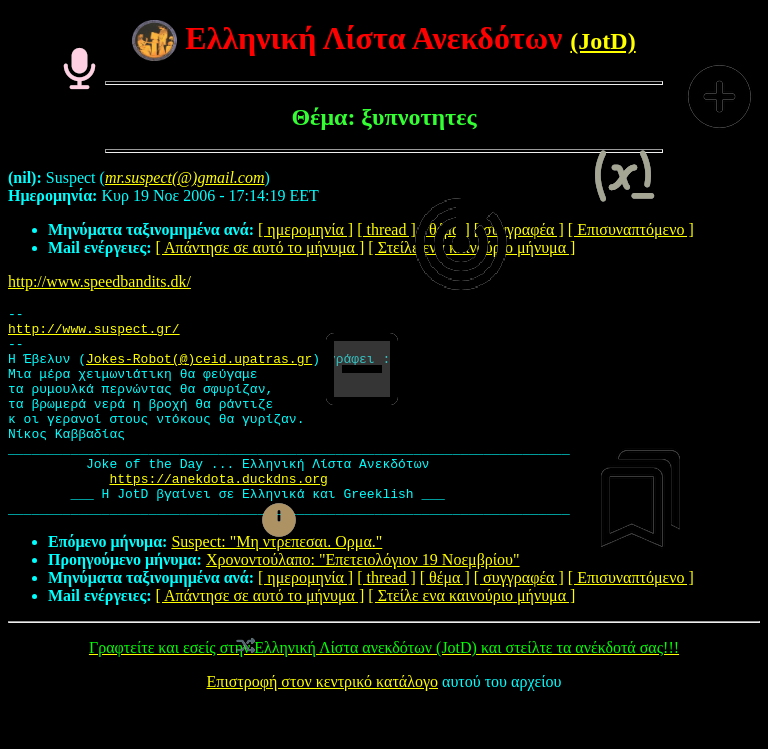  Describe the element at coordinates (362, 369) in the screenshot. I see `indicates partial selection in a group of items` at that location.